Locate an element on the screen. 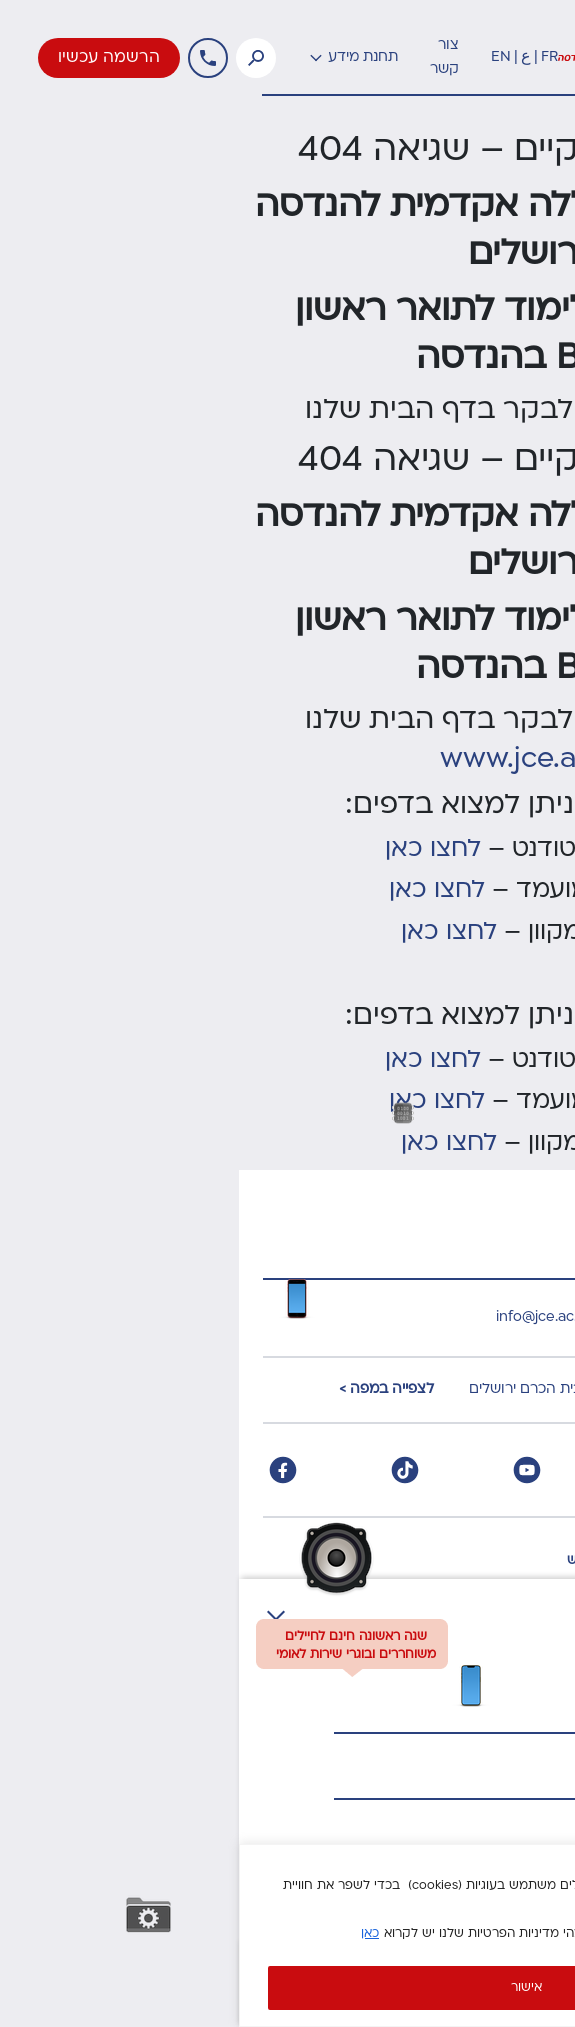 The image size is (575, 2027). firmware file or binary data is located at coordinates (403, 1113).